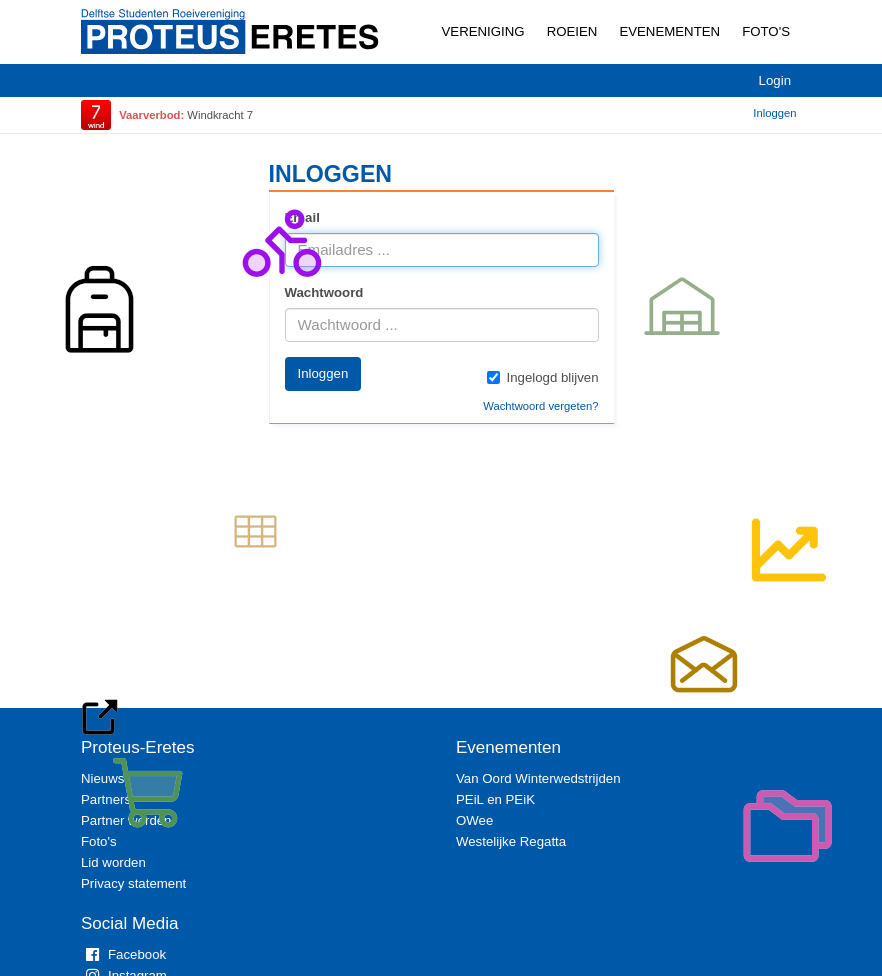 This screenshot has height=976, width=882. What do you see at coordinates (786, 826) in the screenshot?
I see `browse multiple folders or directories` at bounding box center [786, 826].